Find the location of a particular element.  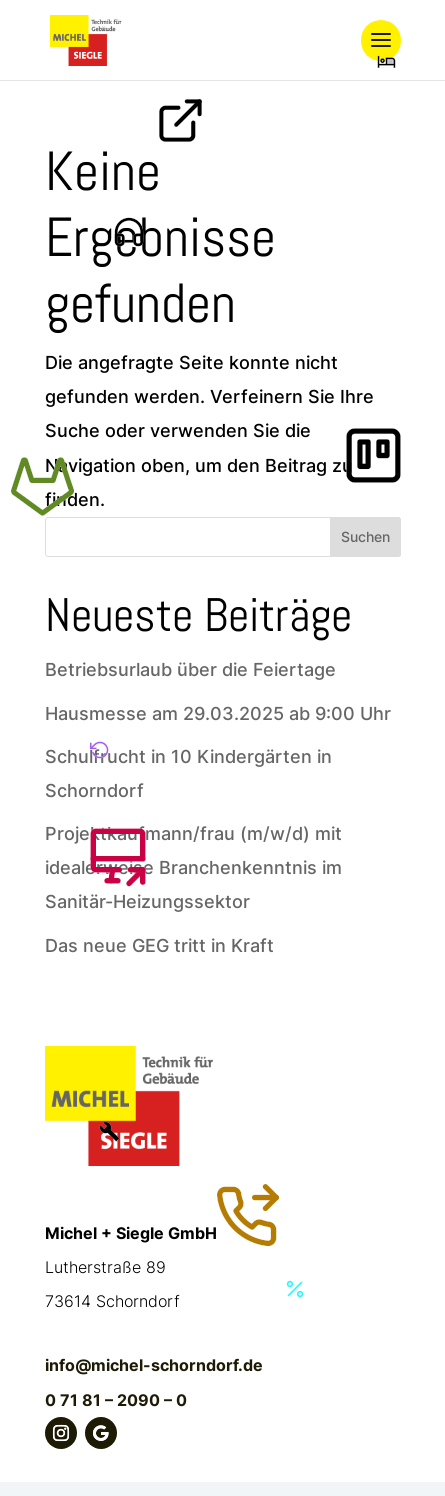

find nearby hotels or accommodations is located at coordinates (386, 61).